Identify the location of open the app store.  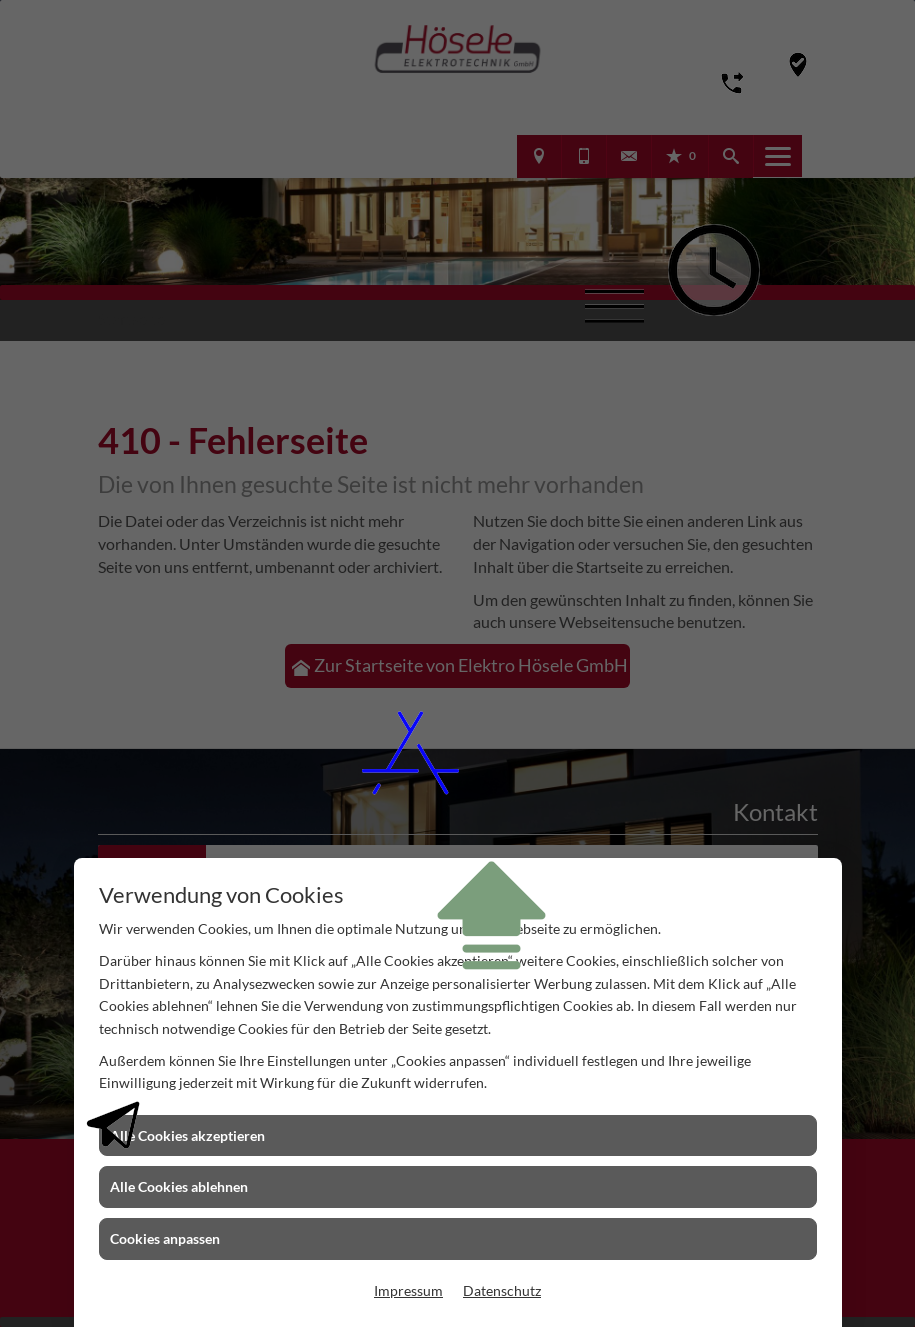
(410, 756).